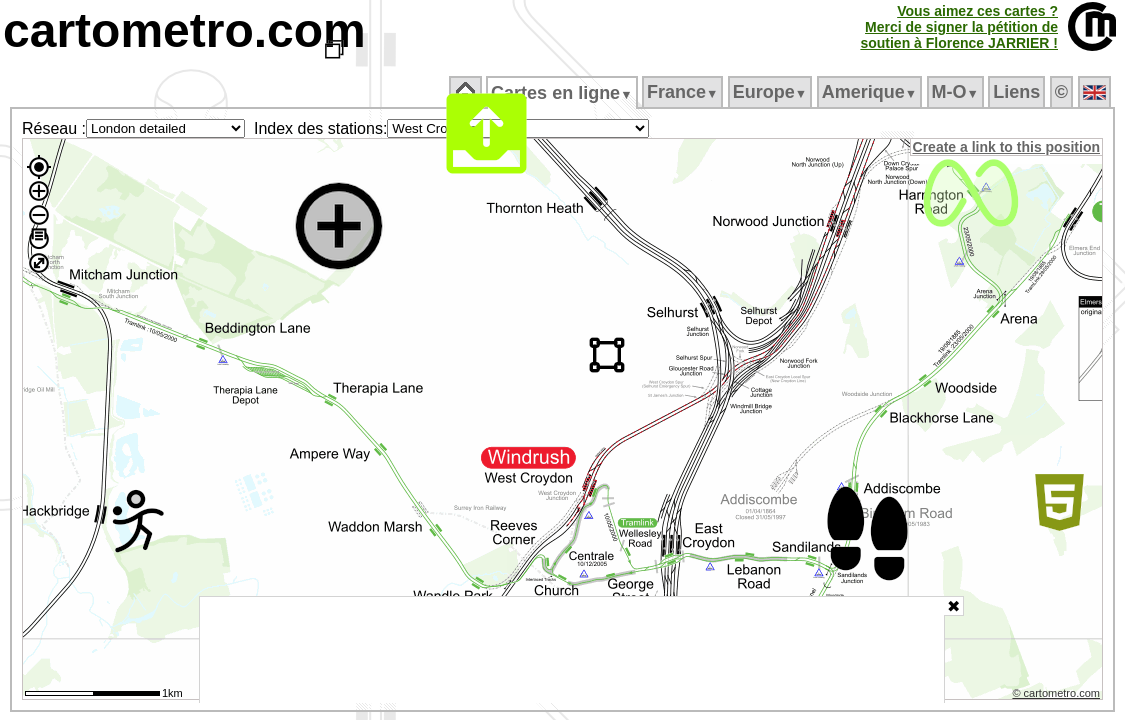  Describe the element at coordinates (339, 226) in the screenshot. I see `add a new item or element` at that location.